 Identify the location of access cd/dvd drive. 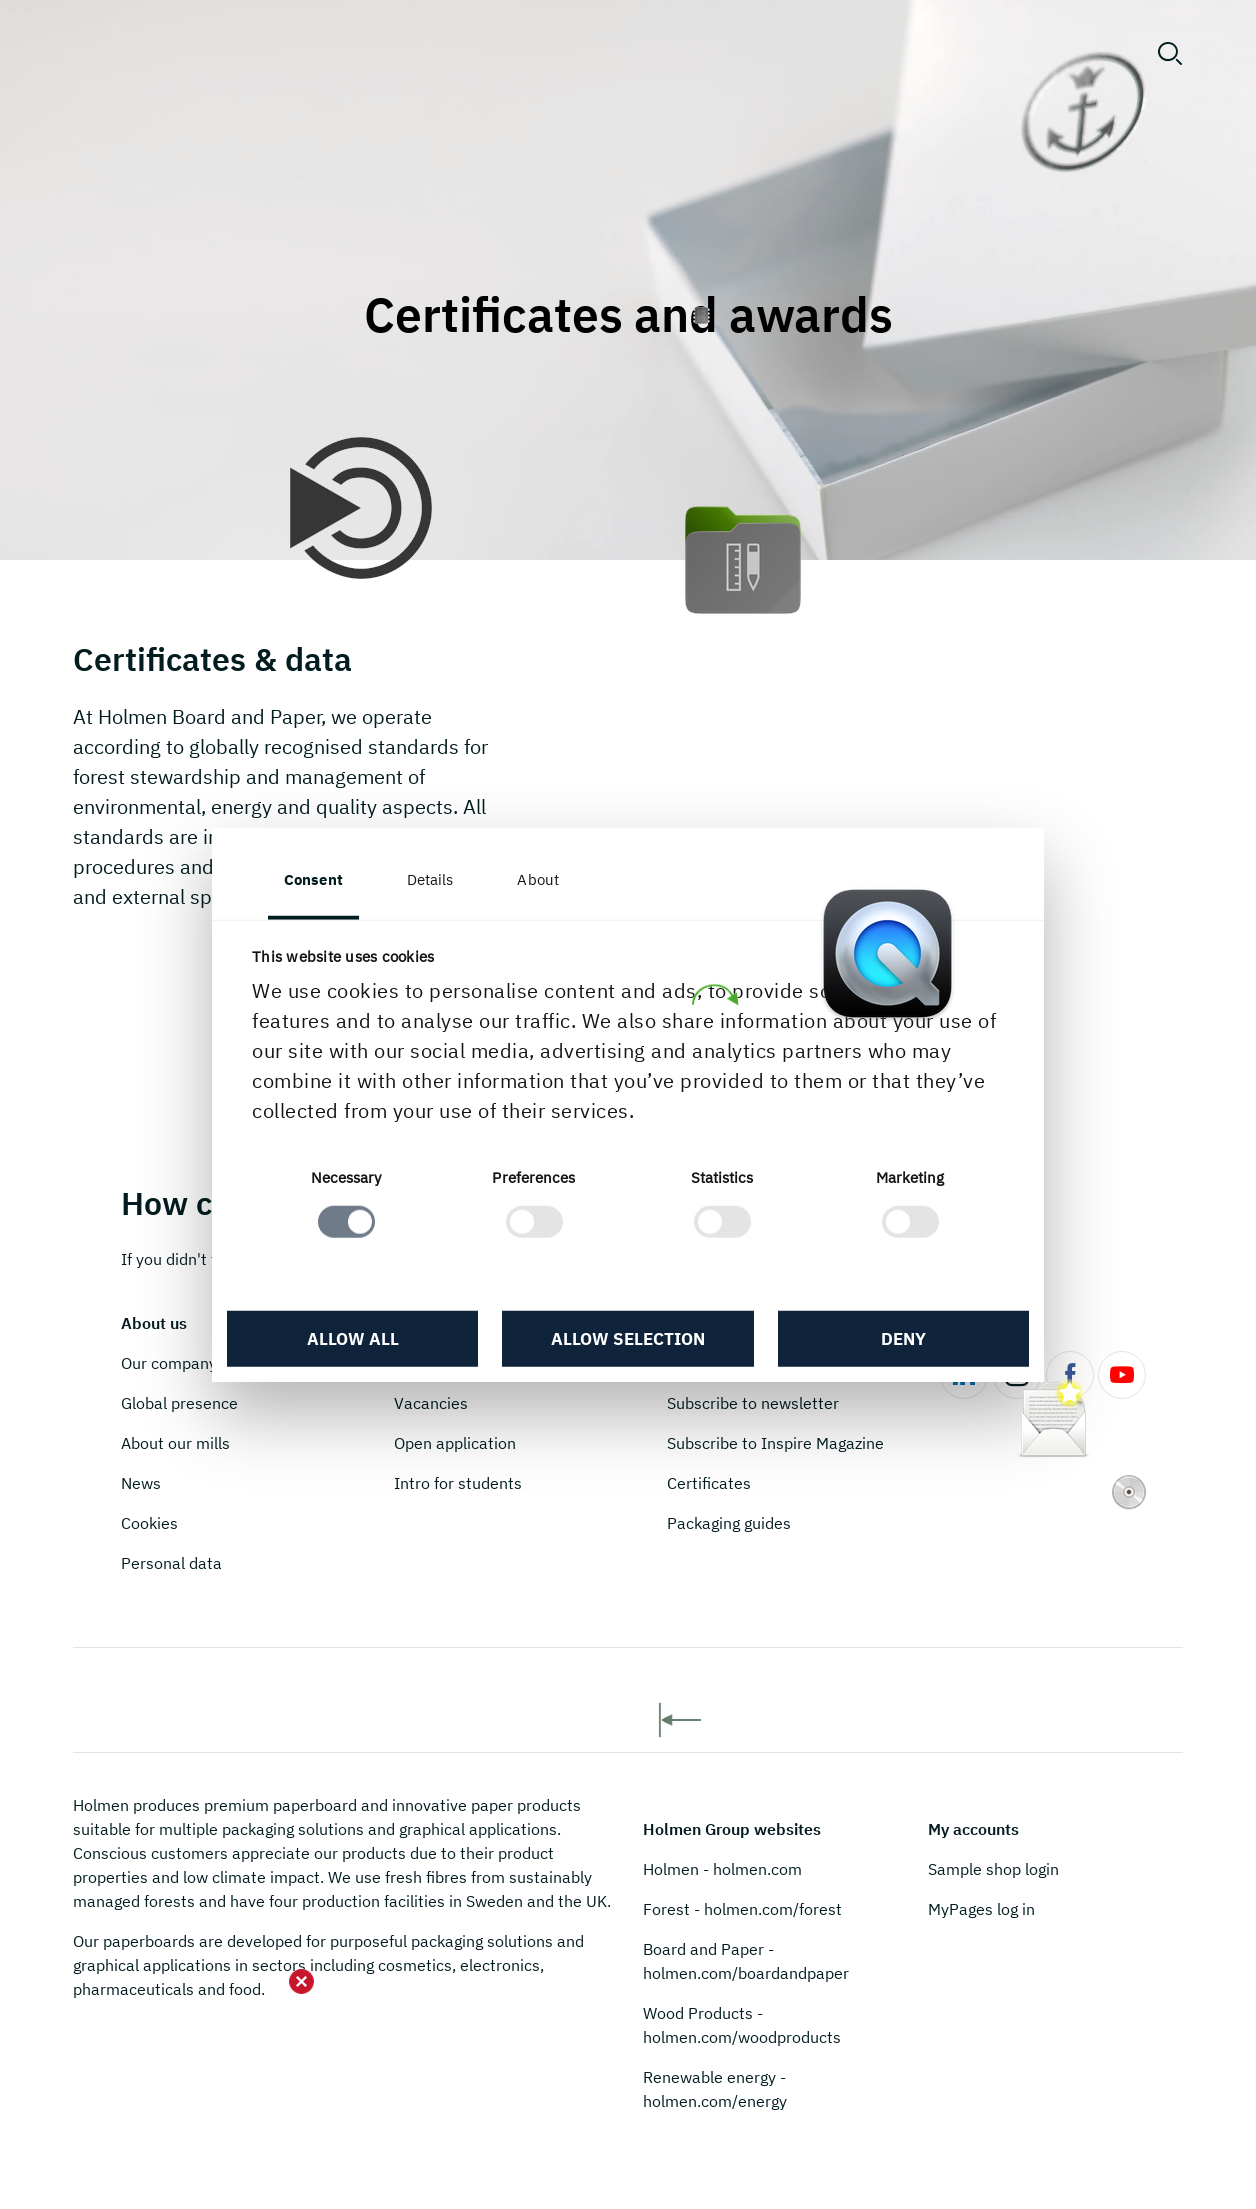
(1129, 1492).